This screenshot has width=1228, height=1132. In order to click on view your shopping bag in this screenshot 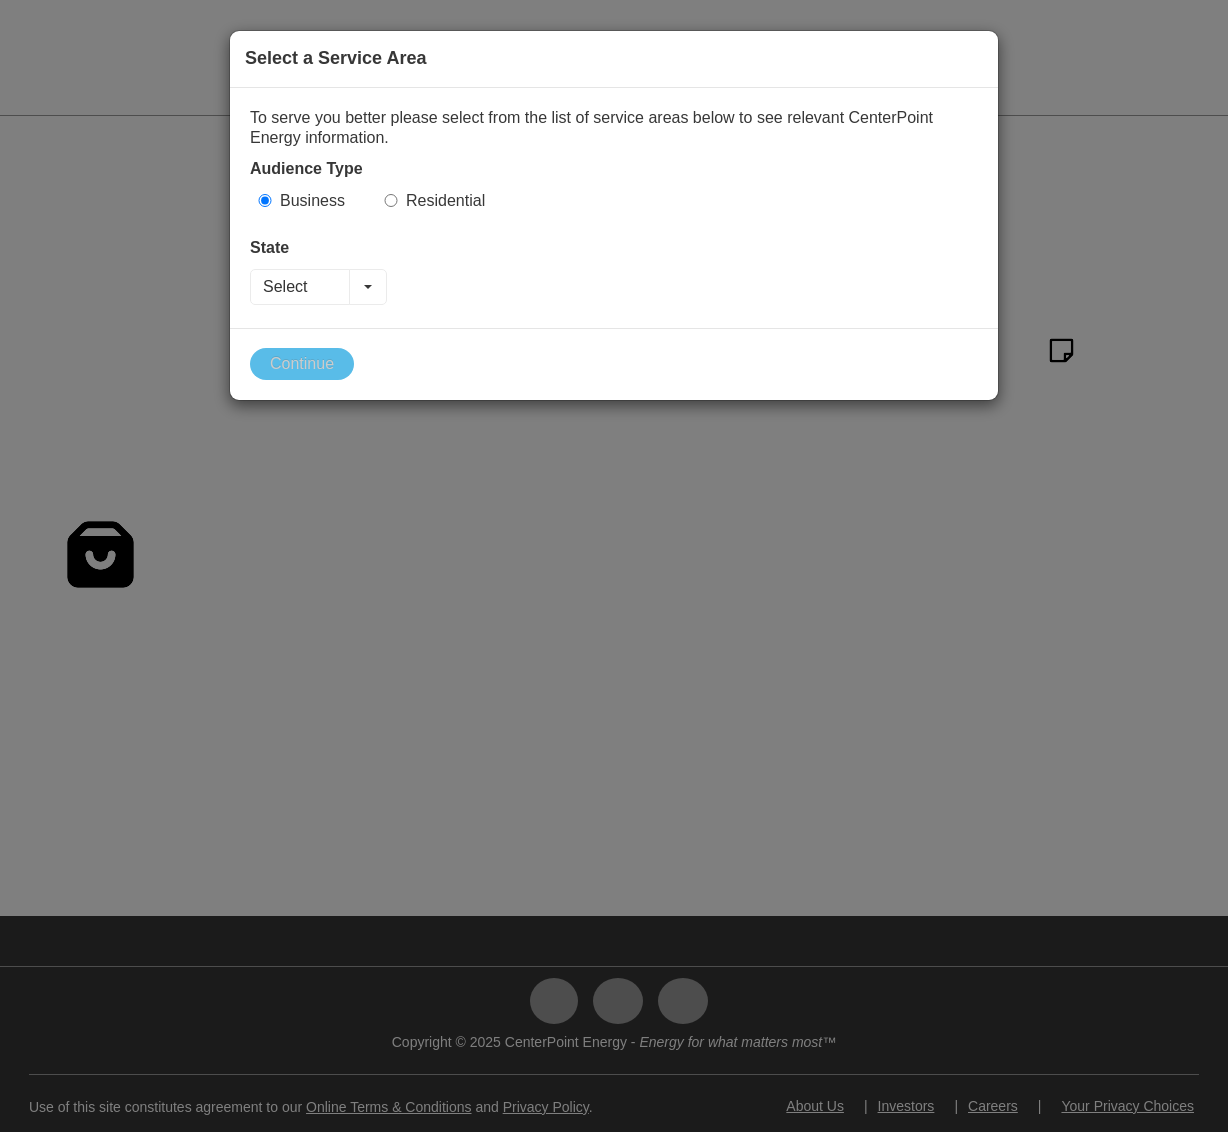, I will do `click(100, 554)`.